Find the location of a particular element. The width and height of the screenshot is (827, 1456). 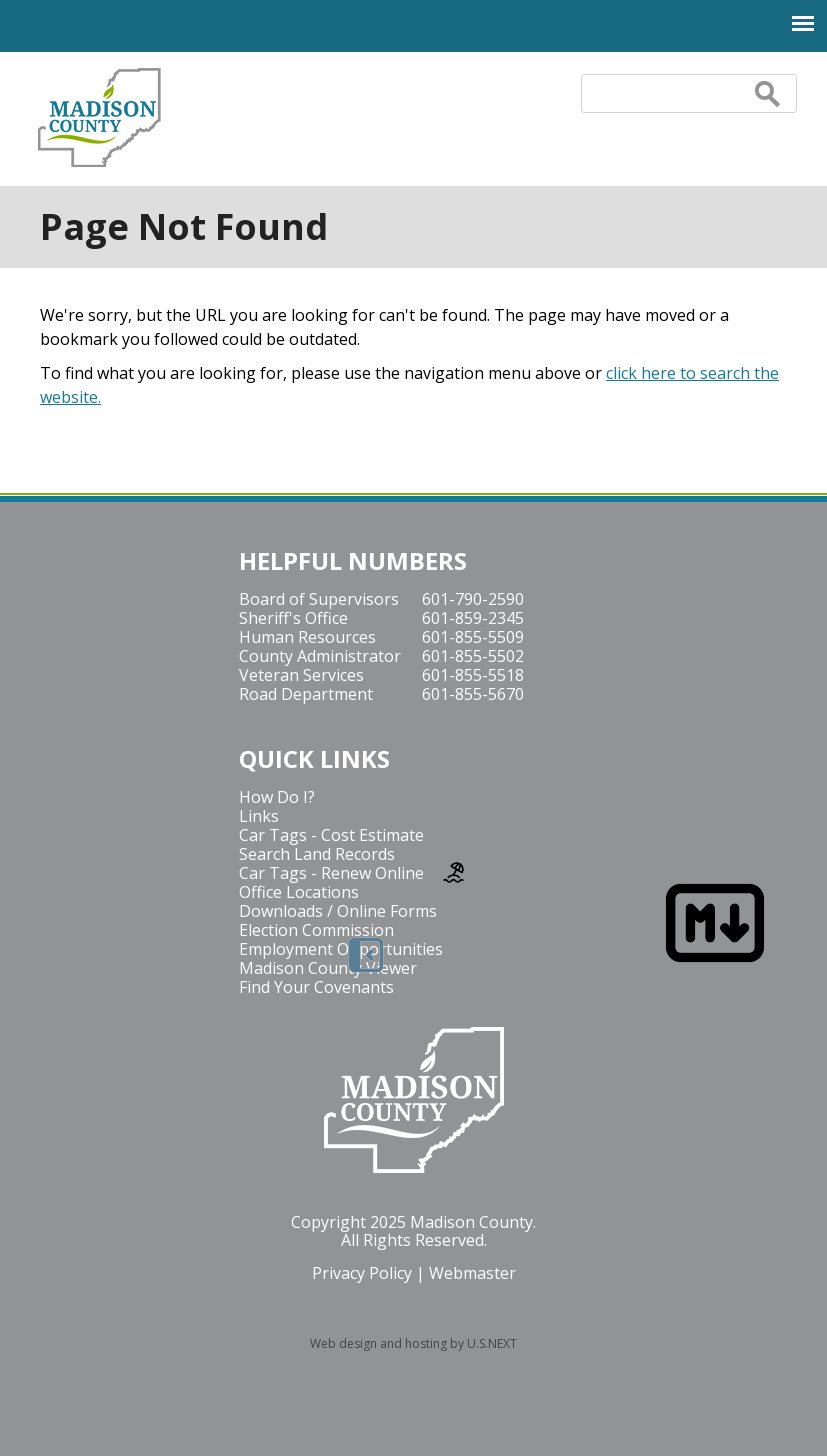

format text using markdown syntax is located at coordinates (715, 923).